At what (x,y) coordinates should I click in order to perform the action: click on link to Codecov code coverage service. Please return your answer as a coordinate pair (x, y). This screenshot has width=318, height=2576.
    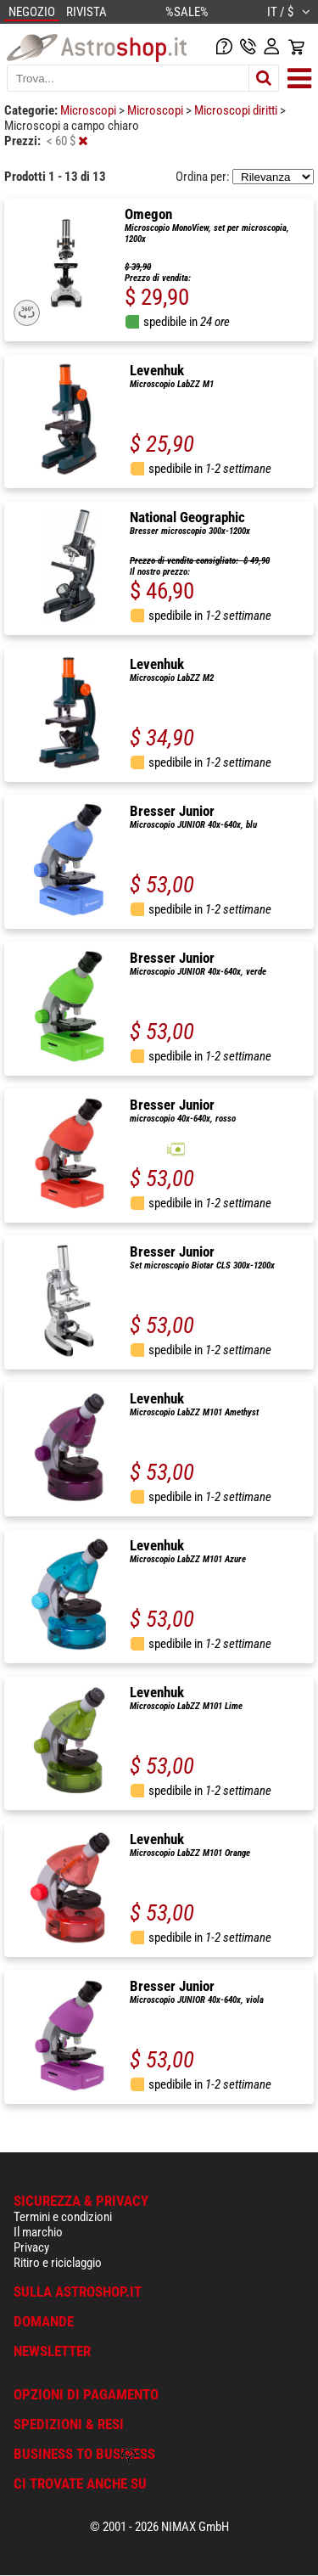
    Looking at the image, I should click on (129, 2456).